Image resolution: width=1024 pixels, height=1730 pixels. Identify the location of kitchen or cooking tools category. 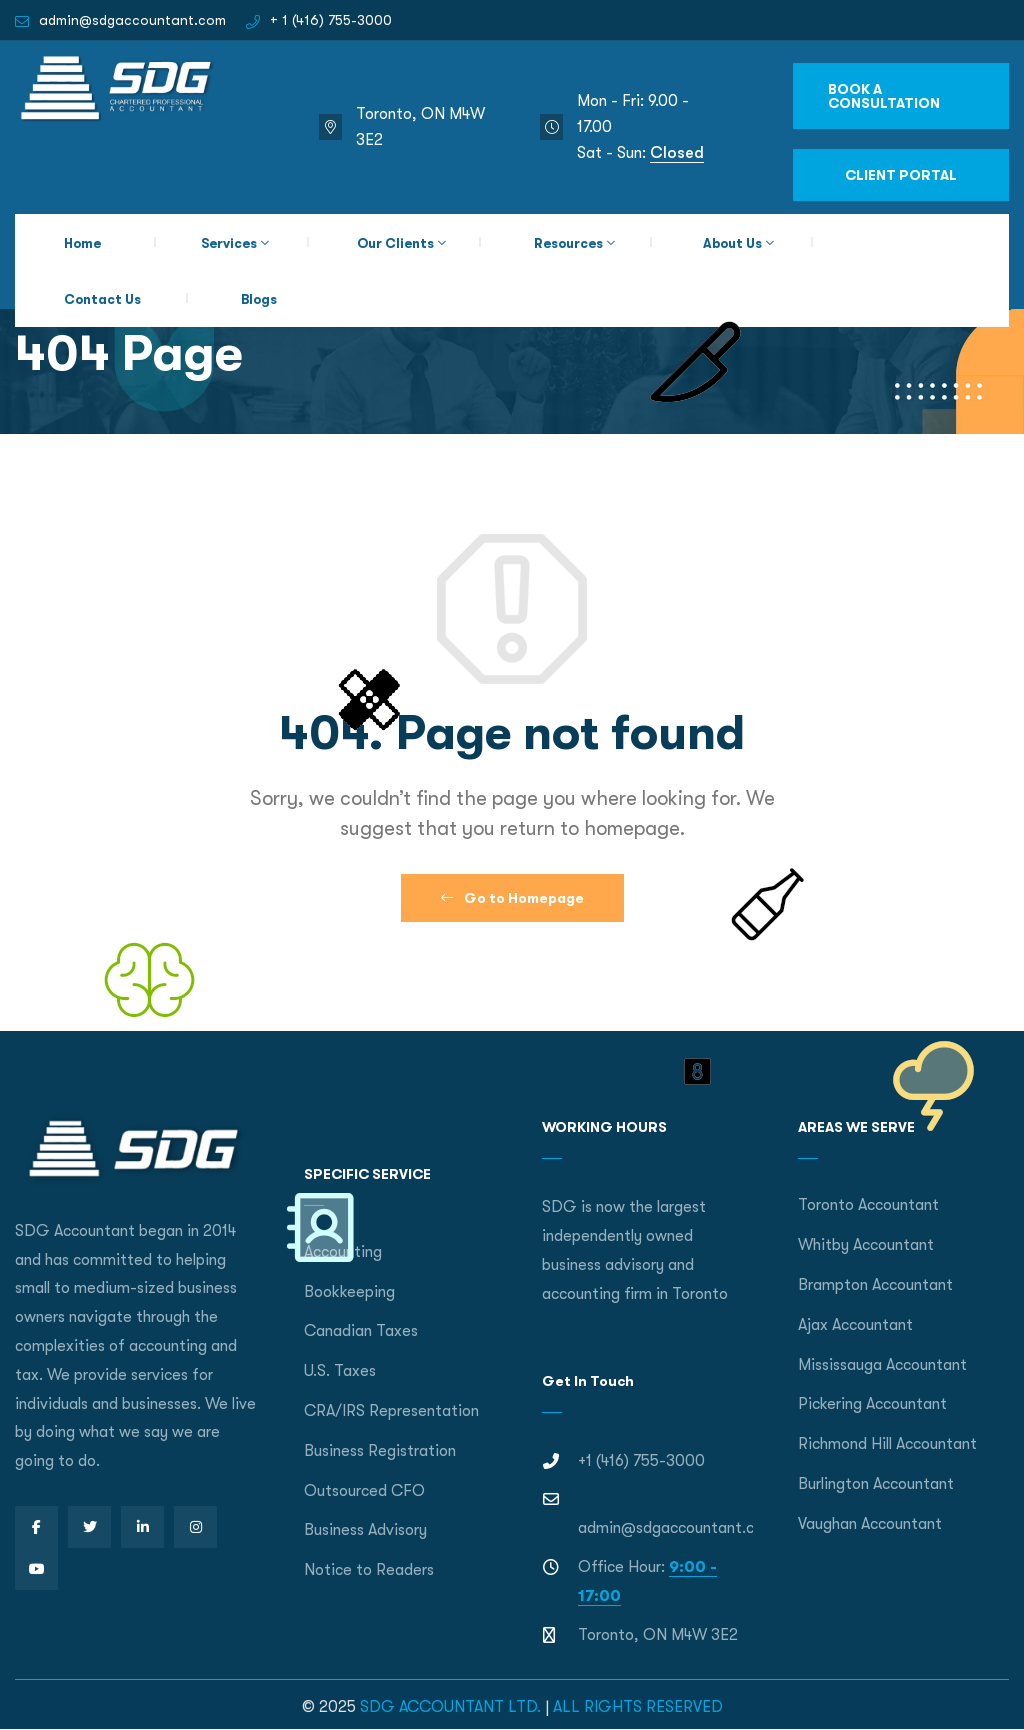
(695, 363).